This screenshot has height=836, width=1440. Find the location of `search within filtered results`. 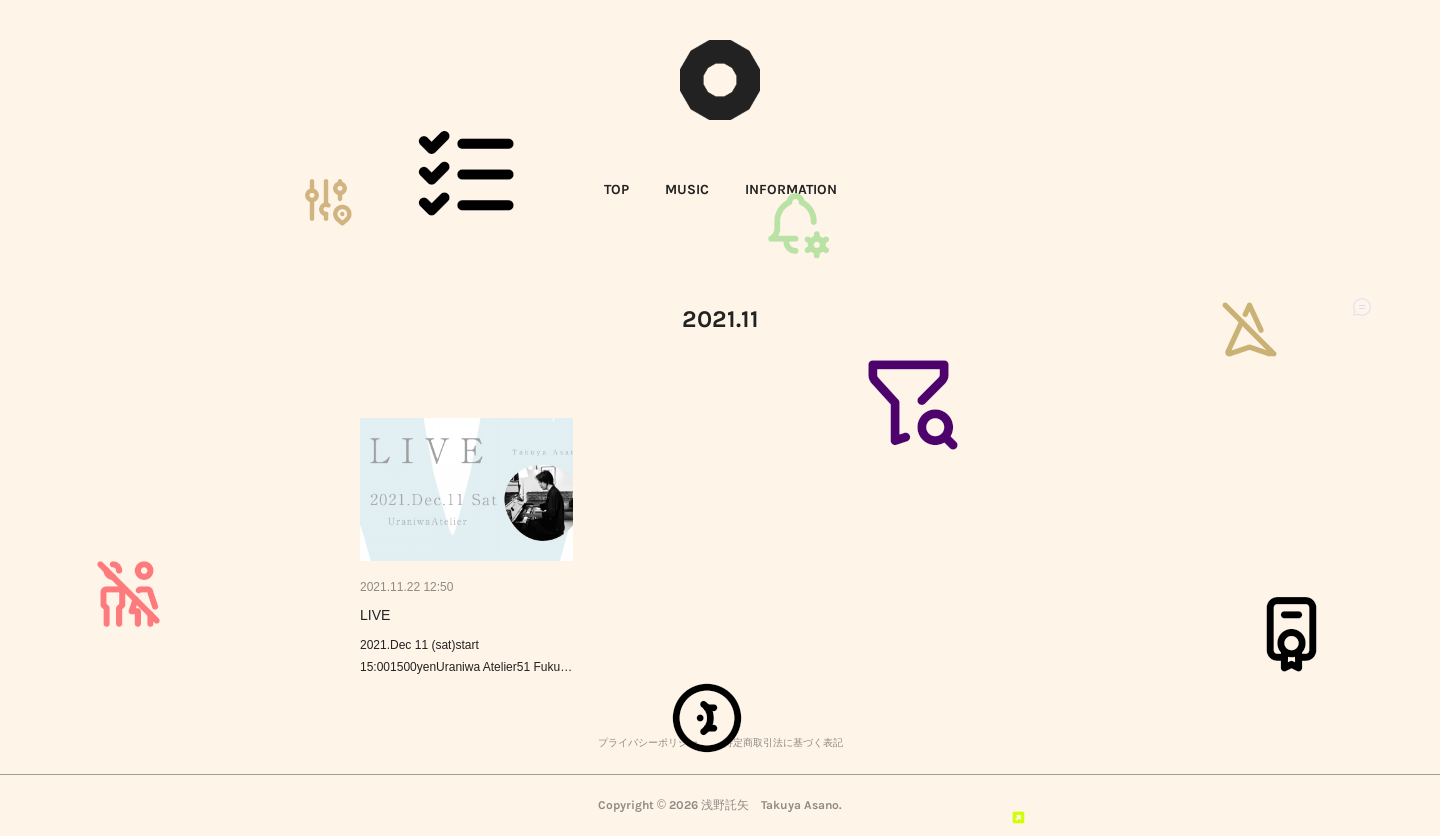

search within filtered results is located at coordinates (908, 400).